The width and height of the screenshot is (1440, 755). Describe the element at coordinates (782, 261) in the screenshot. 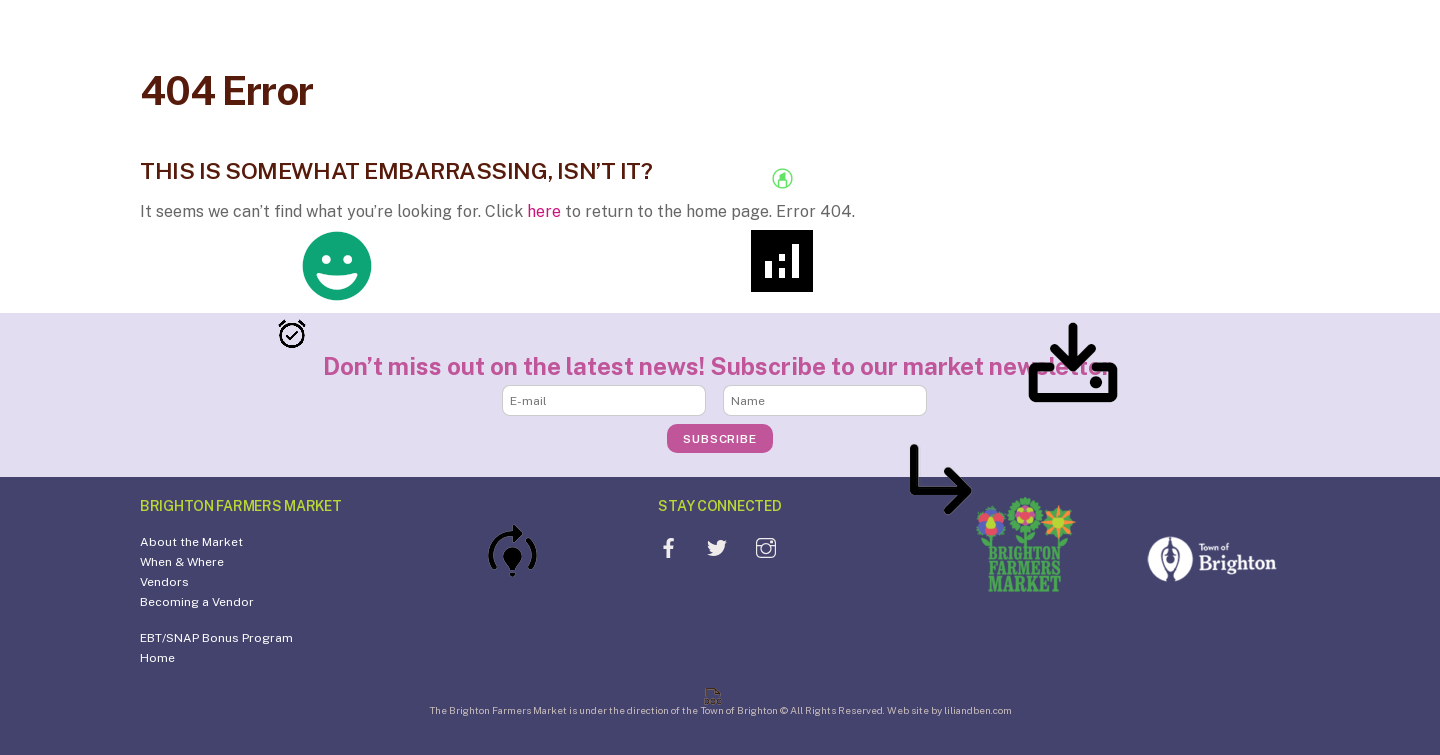

I see `view analytics and statistics` at that location.